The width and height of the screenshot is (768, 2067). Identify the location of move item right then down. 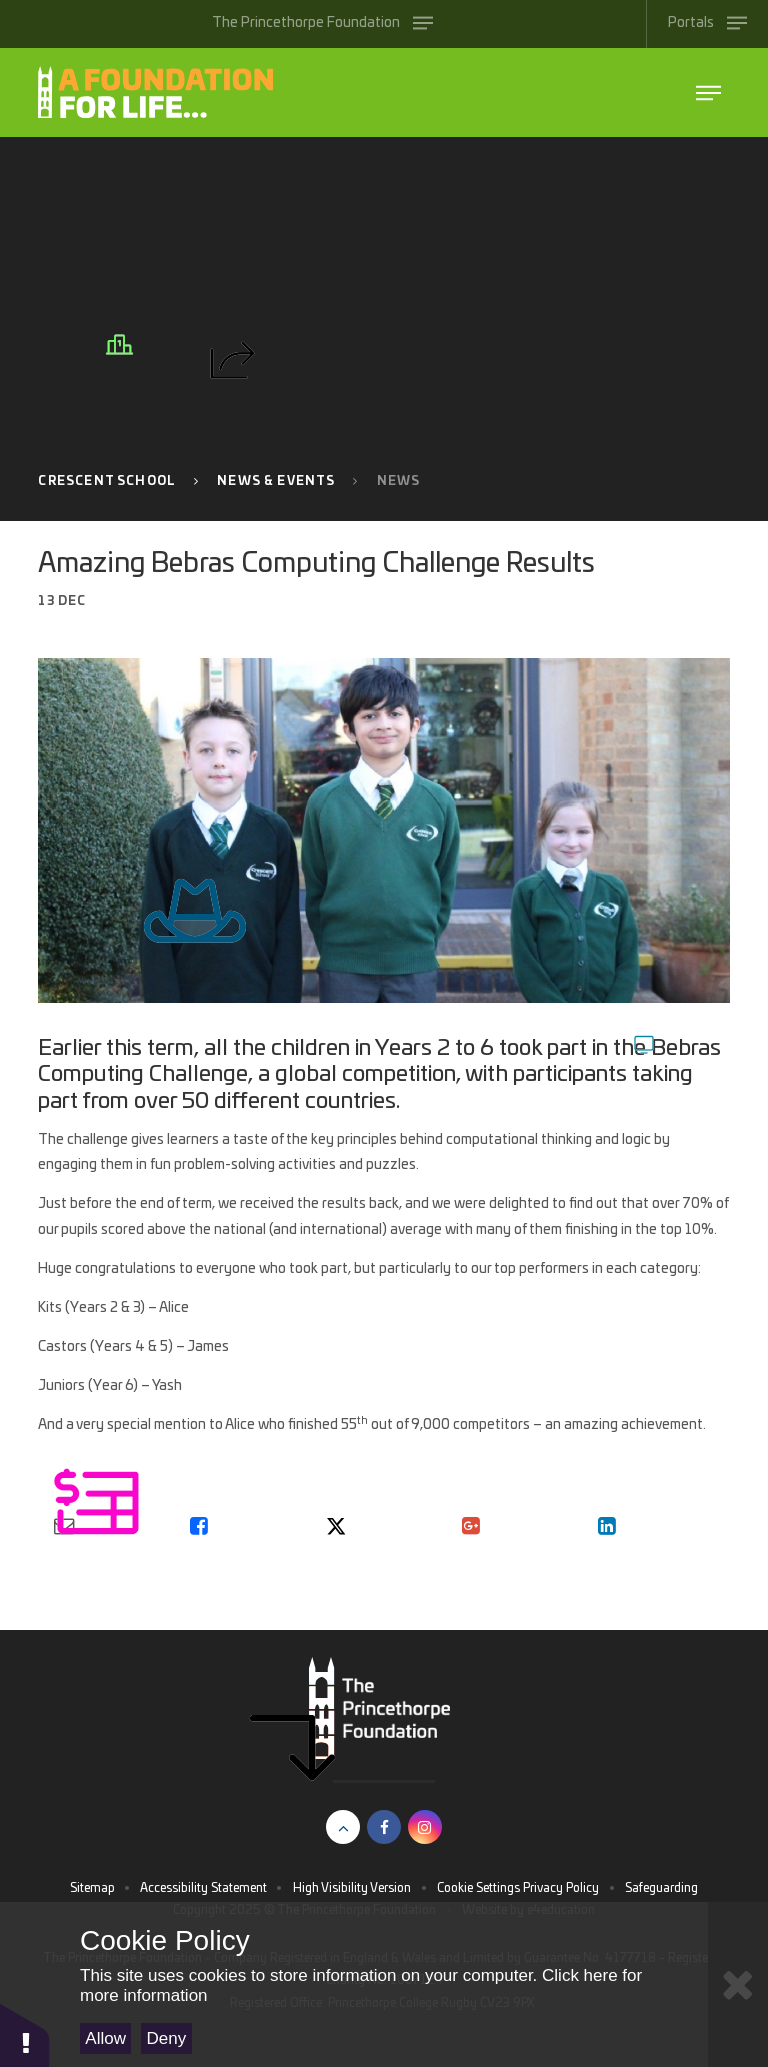
(292, 1744).